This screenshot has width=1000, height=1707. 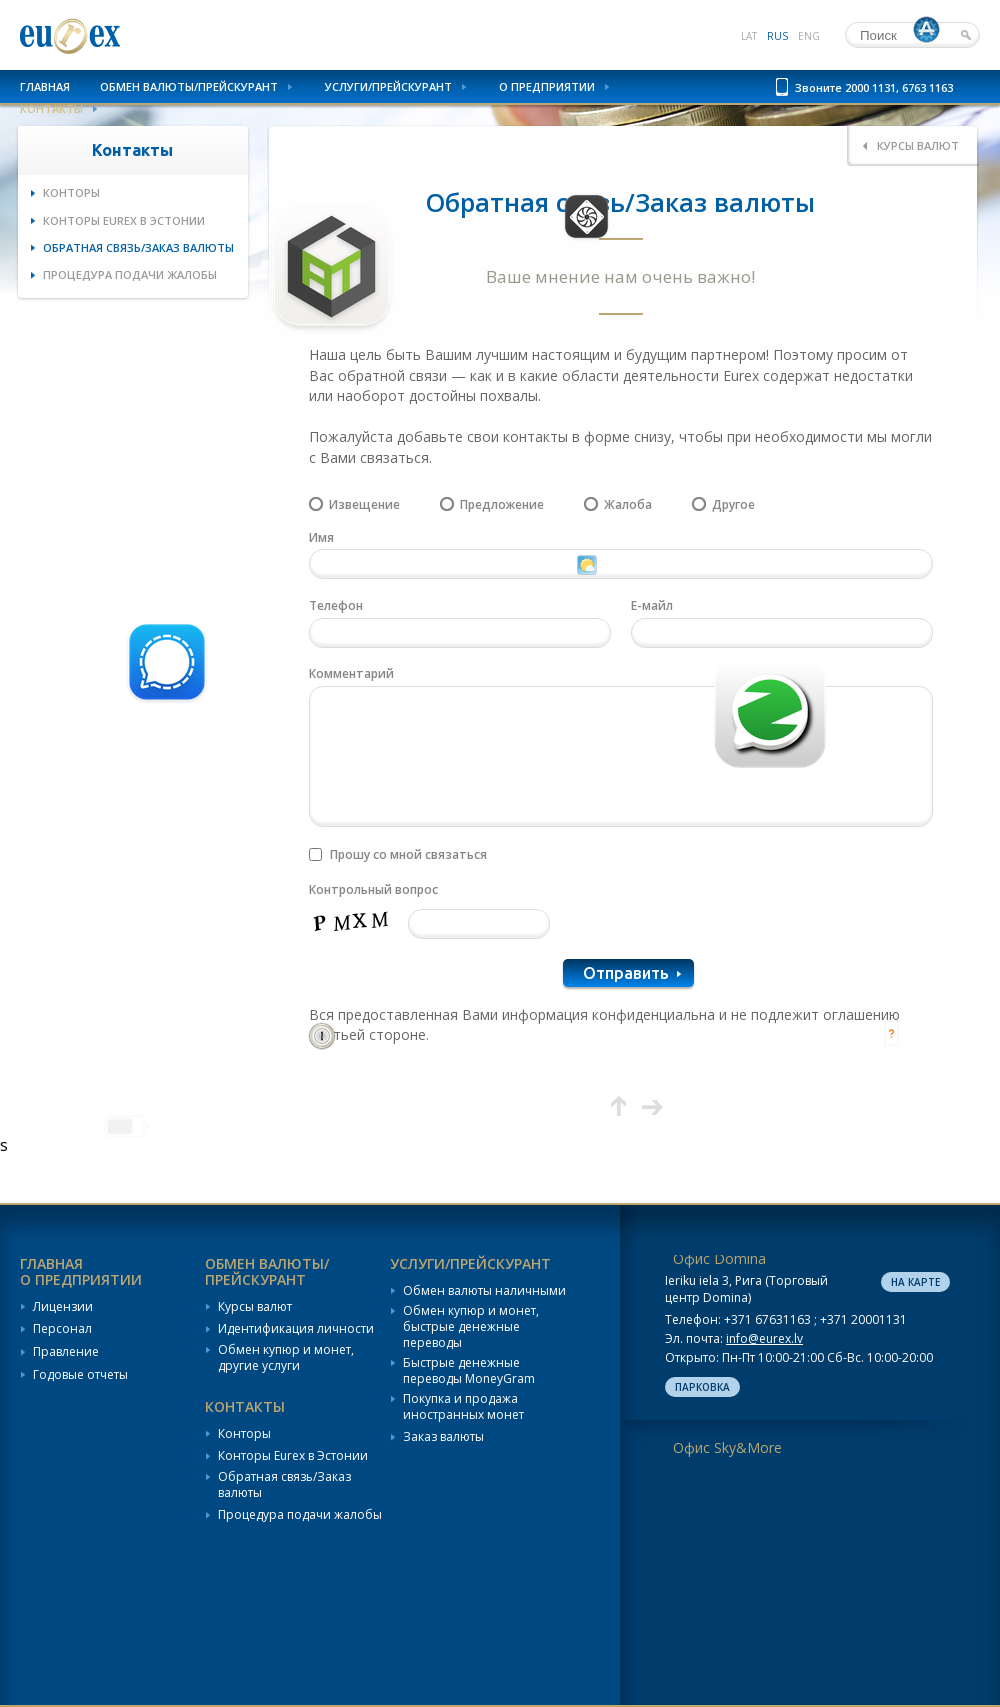 I want to click on indicates battery at 70% charge, so click(x=126, y=1126).